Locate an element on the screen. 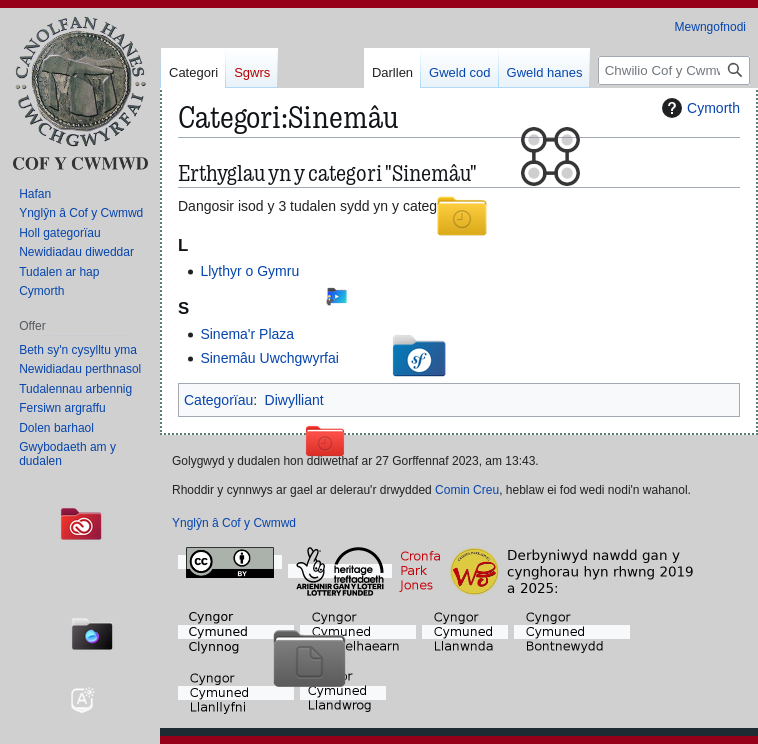 The width and height of the screenshot is (758, 744). configure hot corners behavior is located at coordinates (550, 156).